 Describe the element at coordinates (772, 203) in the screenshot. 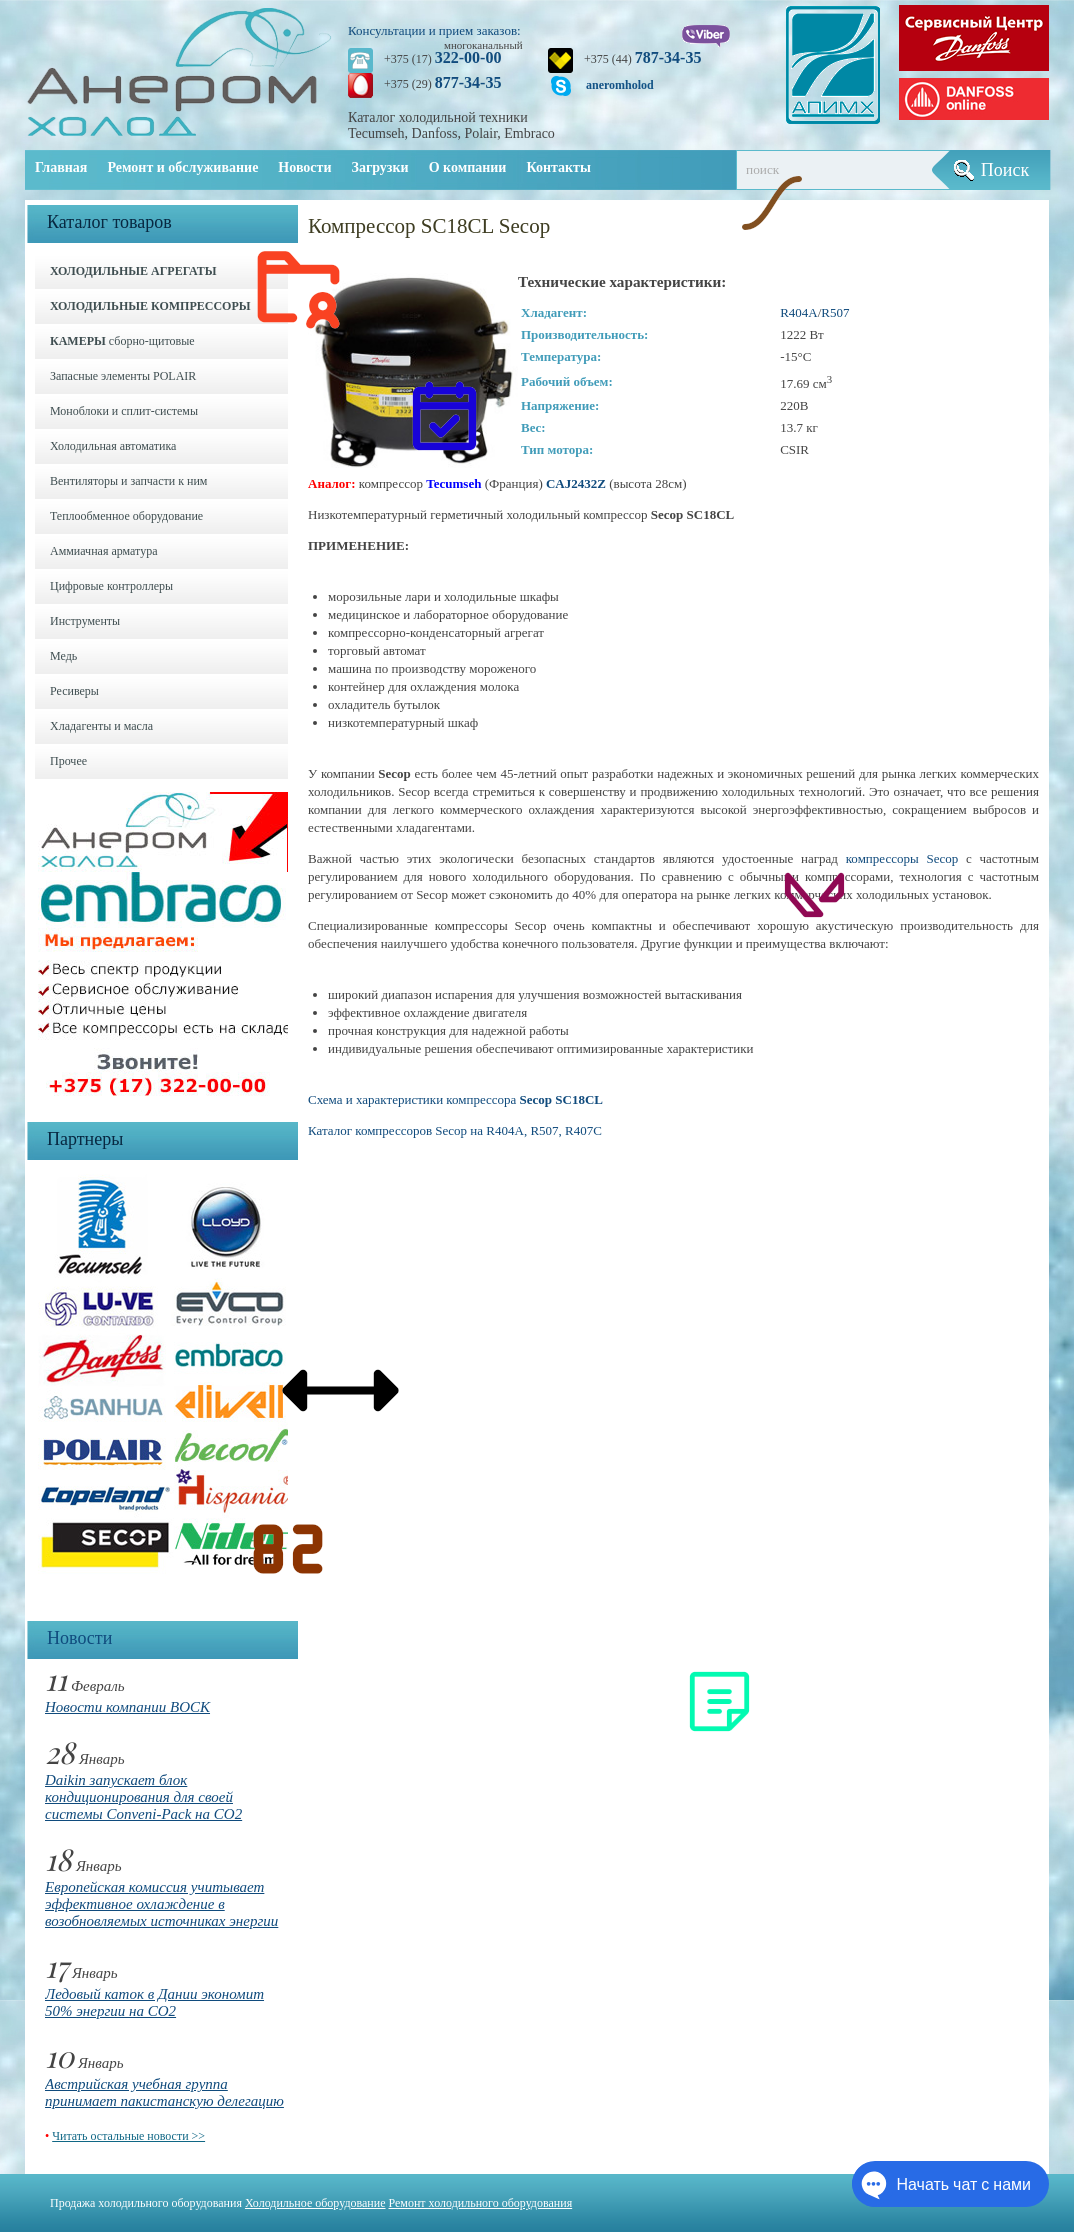

I see `apply ease-in-out animation timing` at that location.